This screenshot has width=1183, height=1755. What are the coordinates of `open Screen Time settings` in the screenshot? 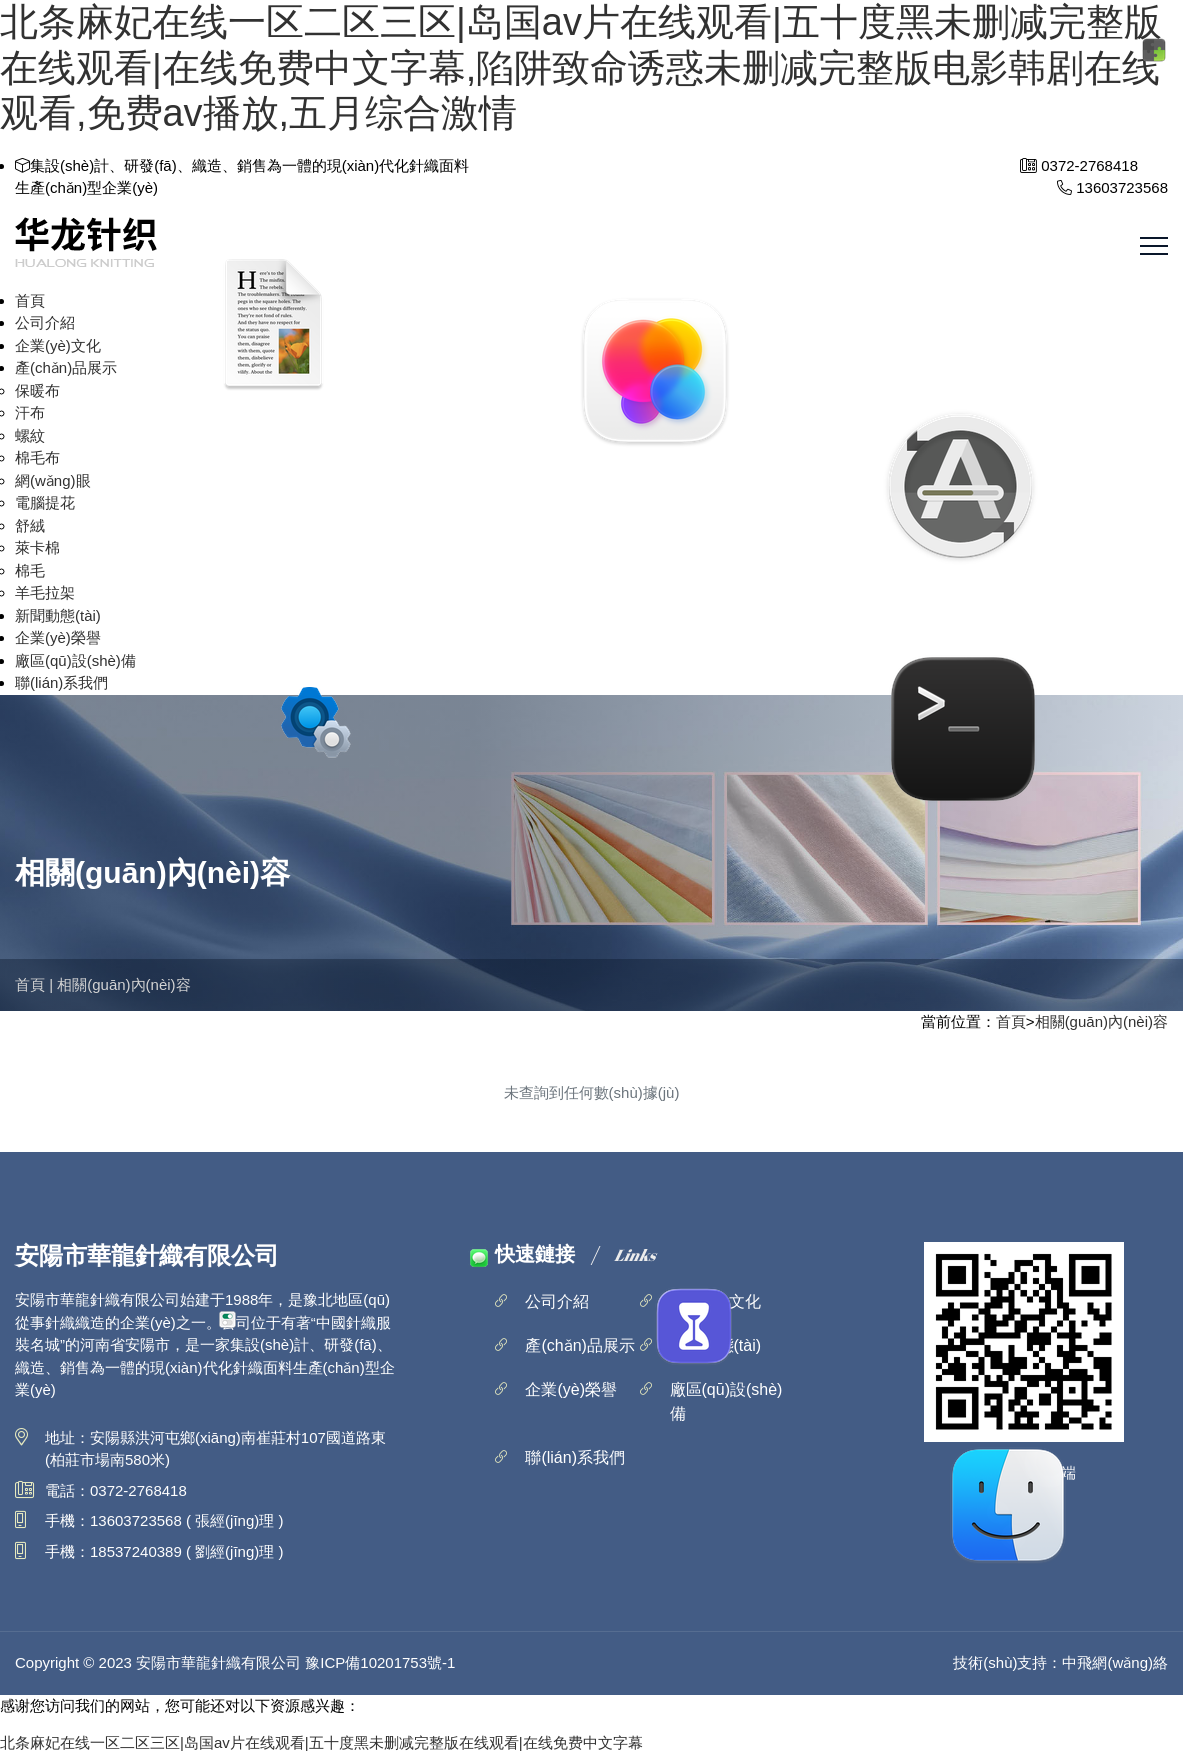 It's located at (694, 1326).